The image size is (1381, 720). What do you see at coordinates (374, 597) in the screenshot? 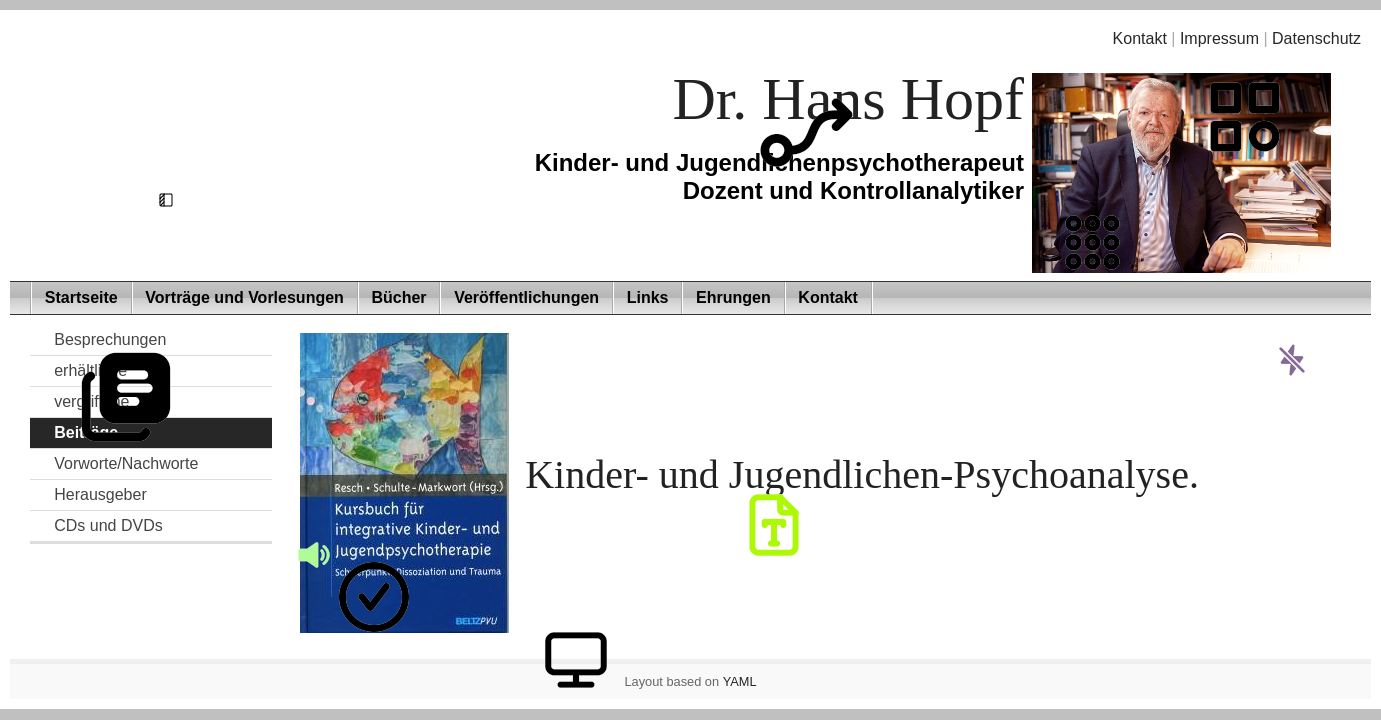
I see `confirms a completed action or task` at bounding box center [374, 597].